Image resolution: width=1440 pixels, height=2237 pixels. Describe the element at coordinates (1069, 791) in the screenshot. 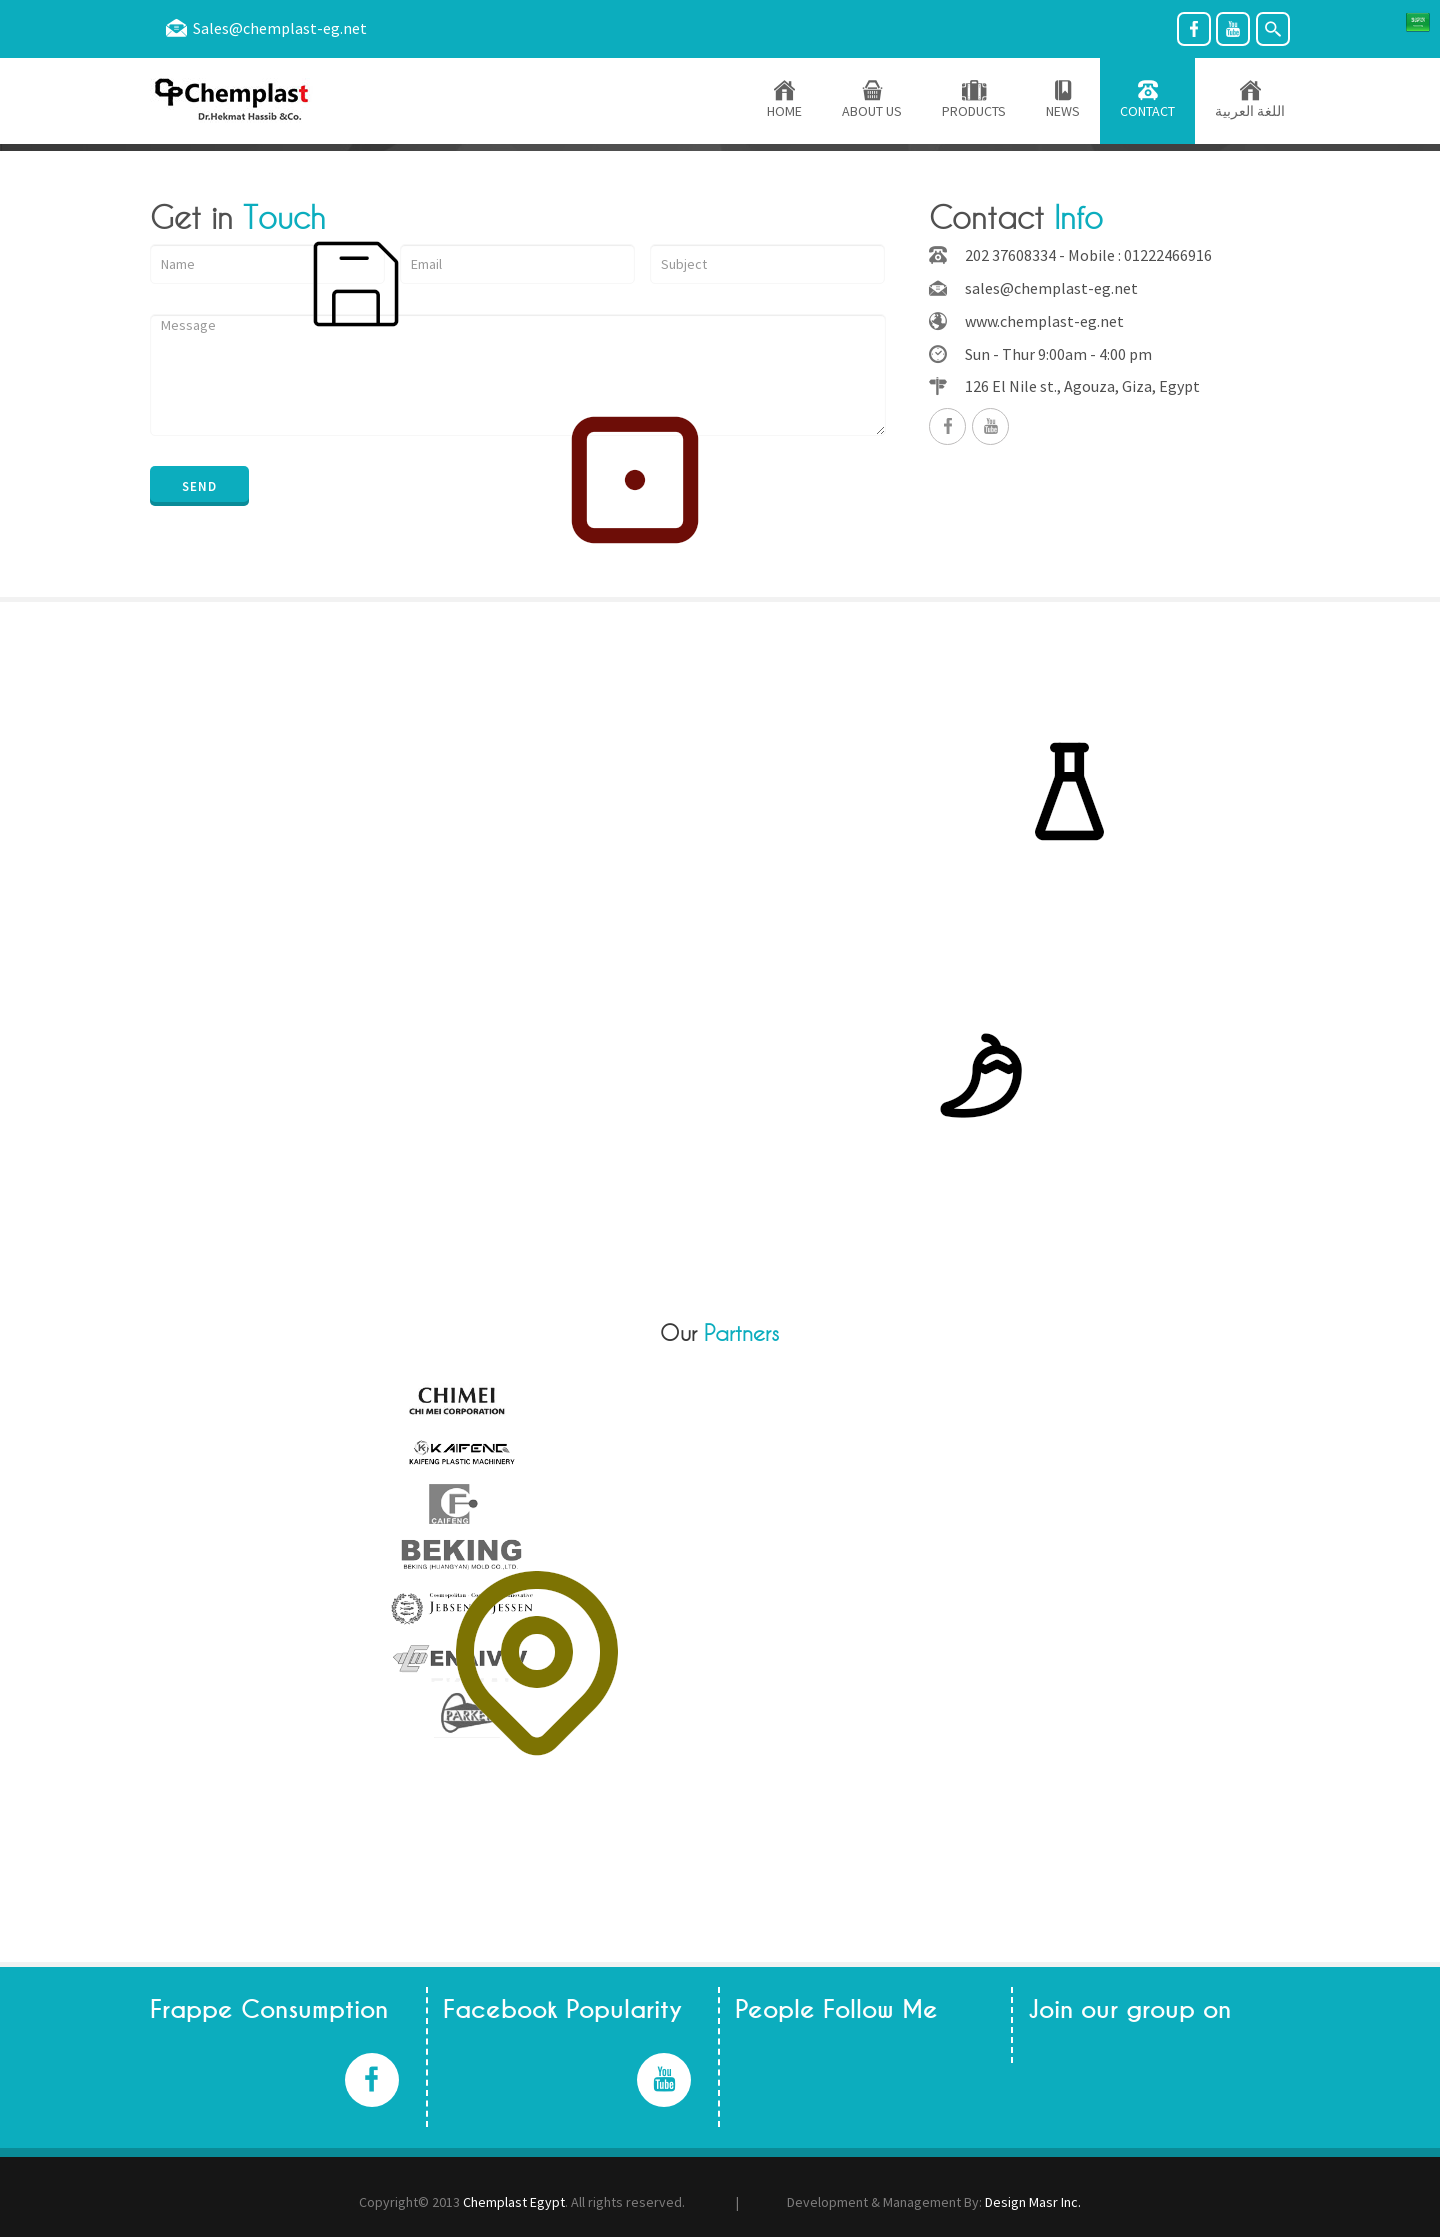

I see `access science or laboratory features` at that location.